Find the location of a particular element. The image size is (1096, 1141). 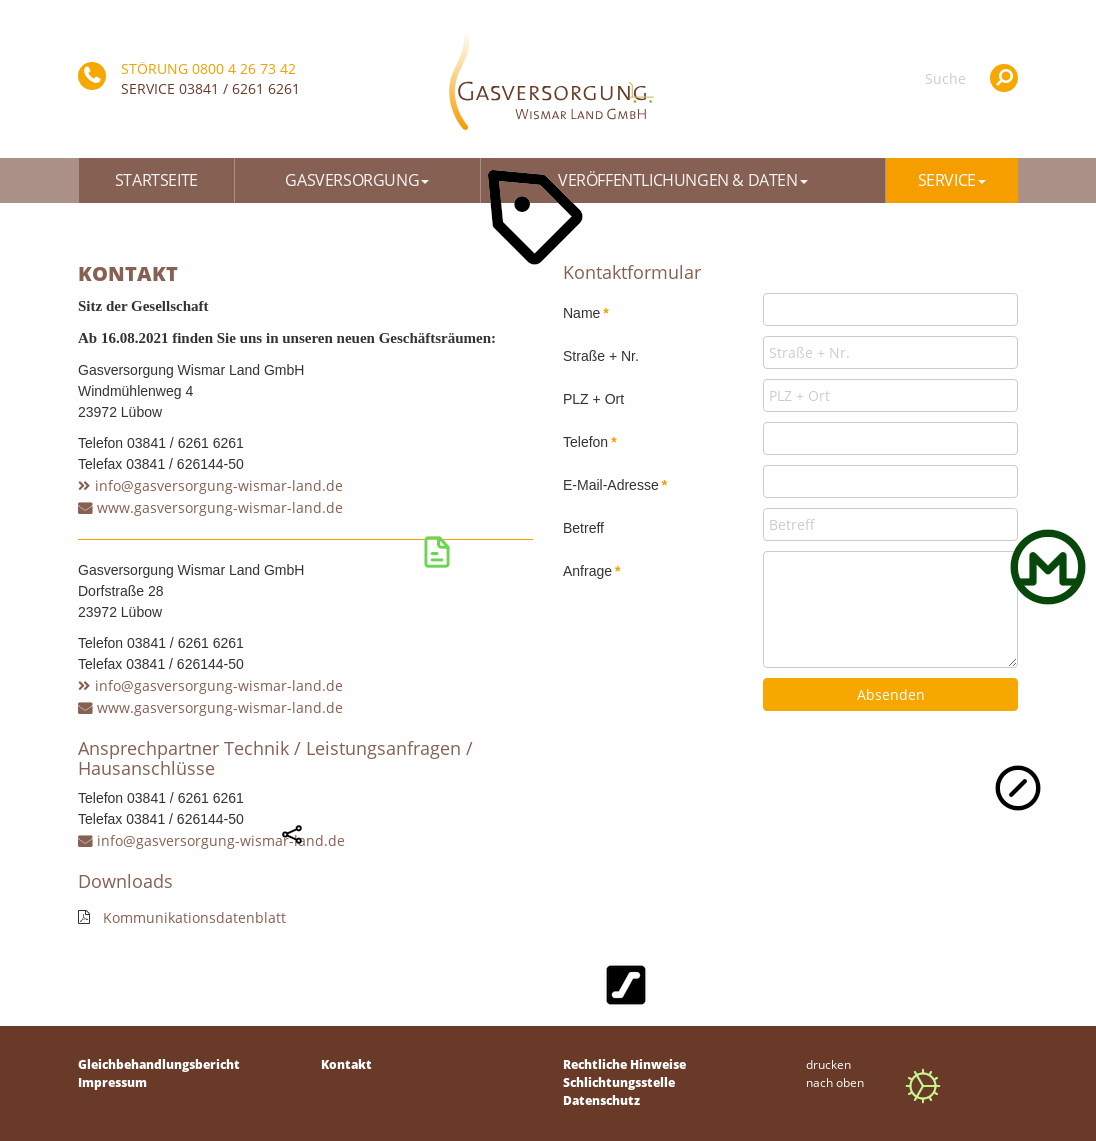

indicates a forbidden or prohibited action is located at coordinates (1018, 788).